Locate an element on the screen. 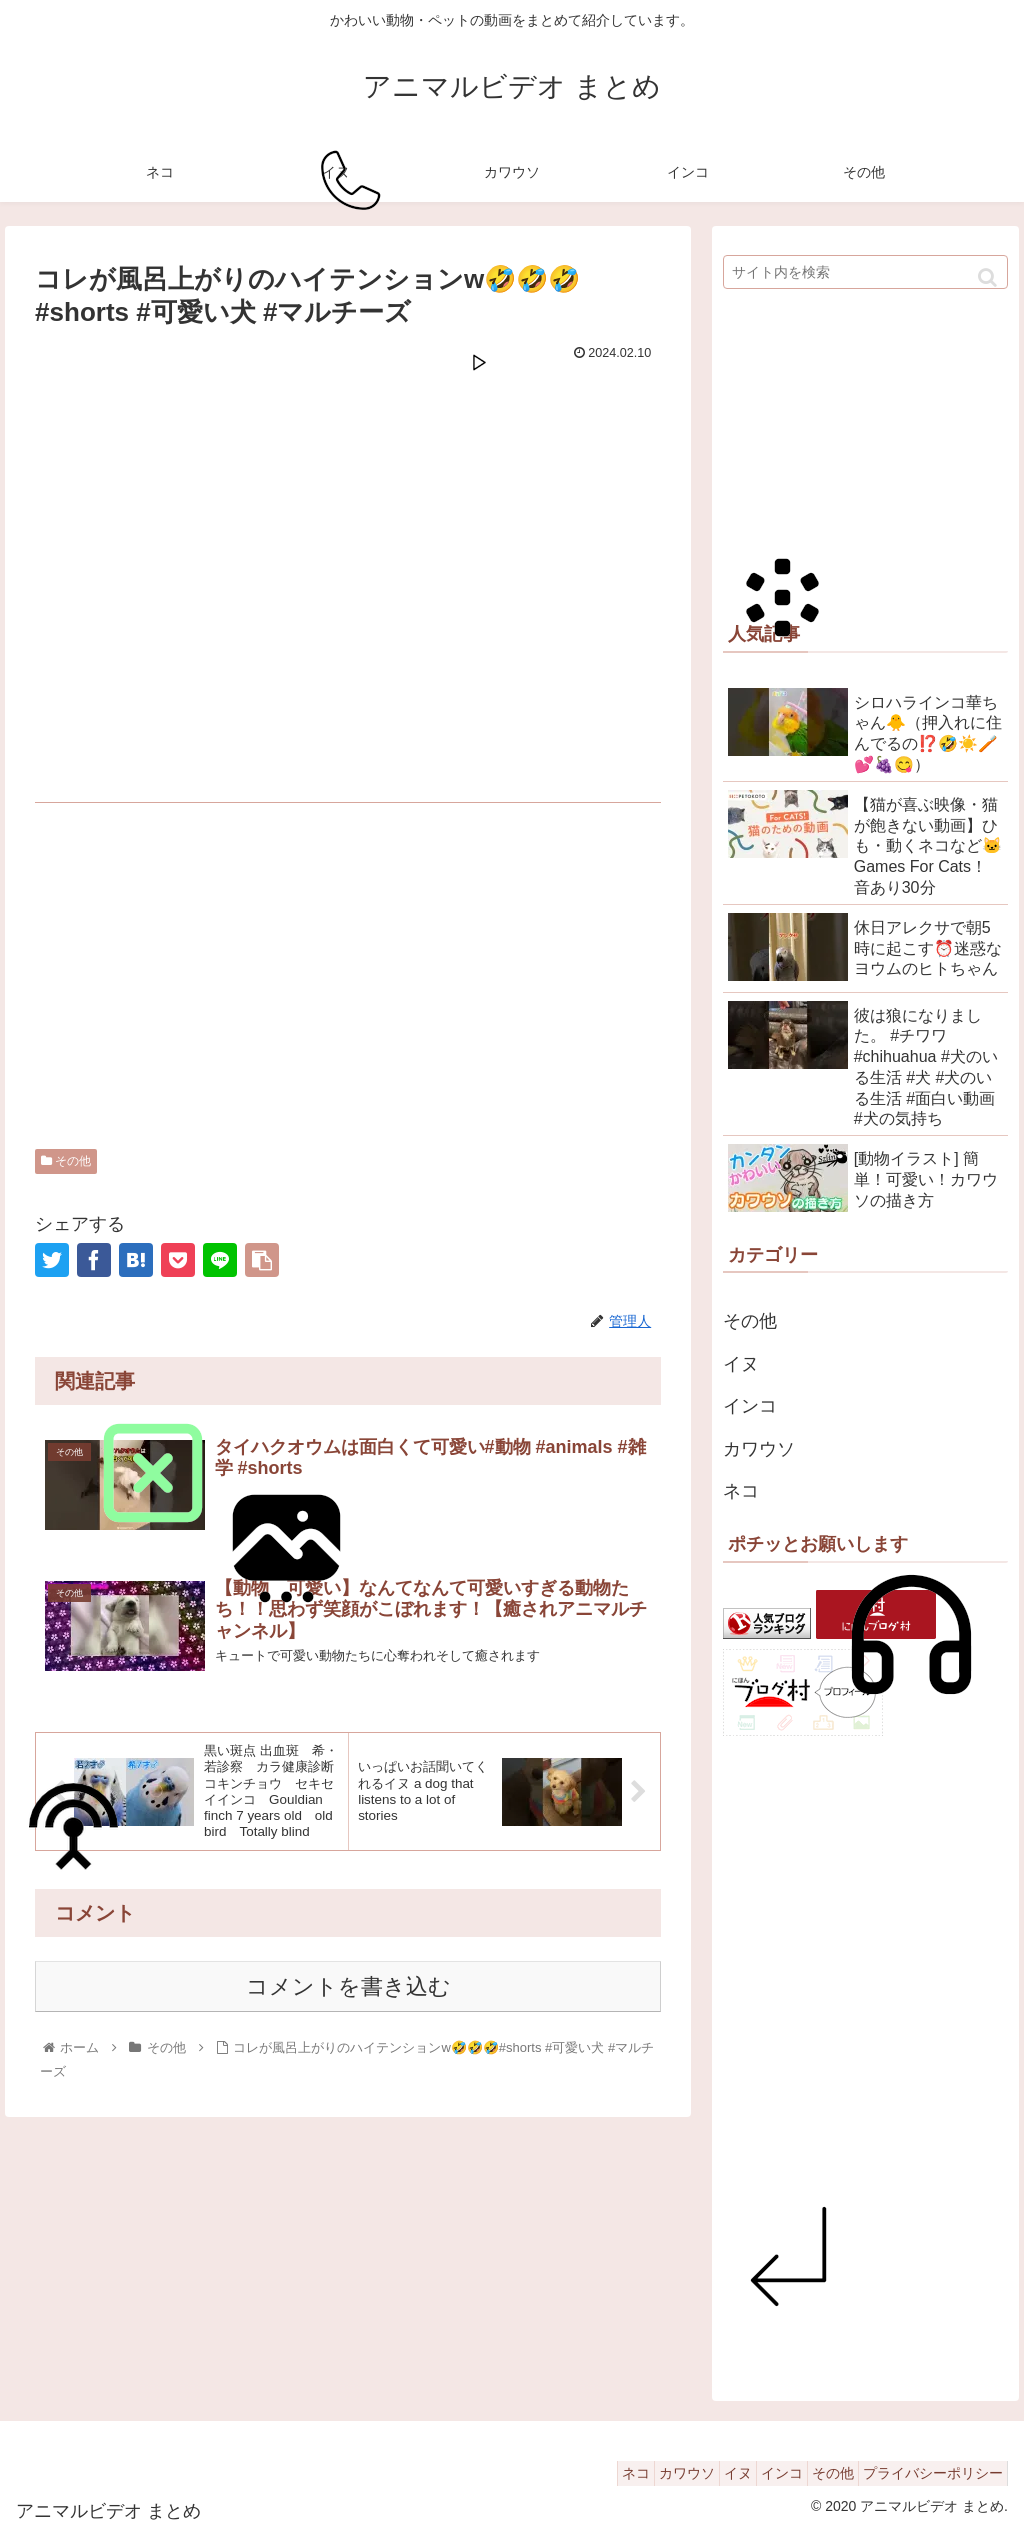 This screenshot has width=1024, height=2535. denodo brand logo is located at coordinates (782, 597).